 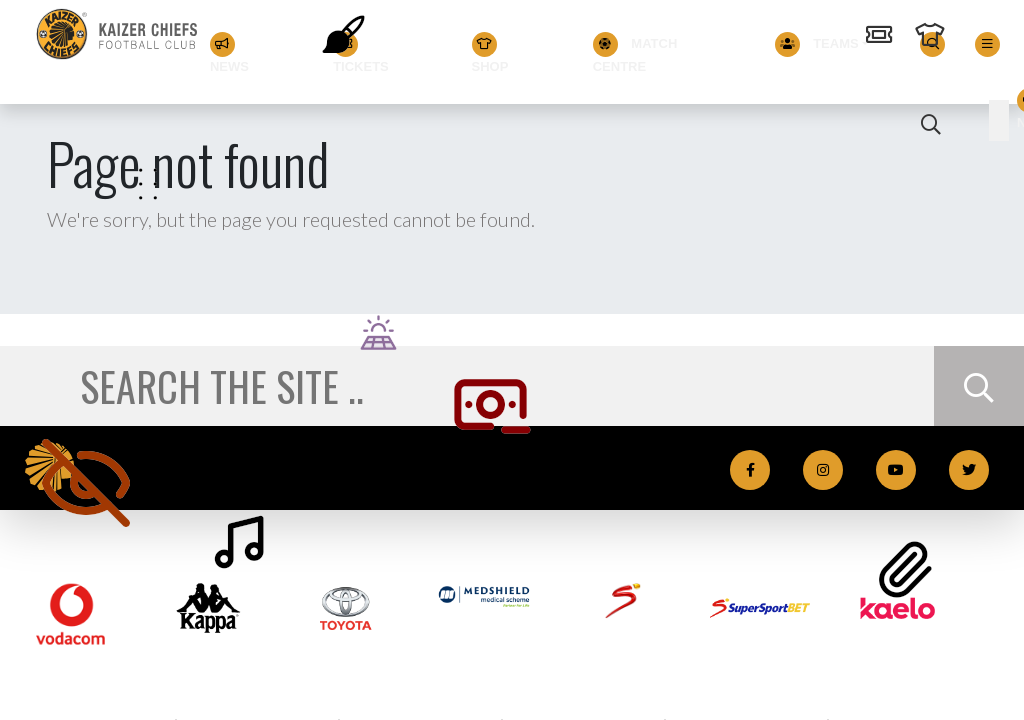 What do you see at coordinates (378, 334) in the screenshot?
I see `access solar energy settings` at bounding box center [378, 334].